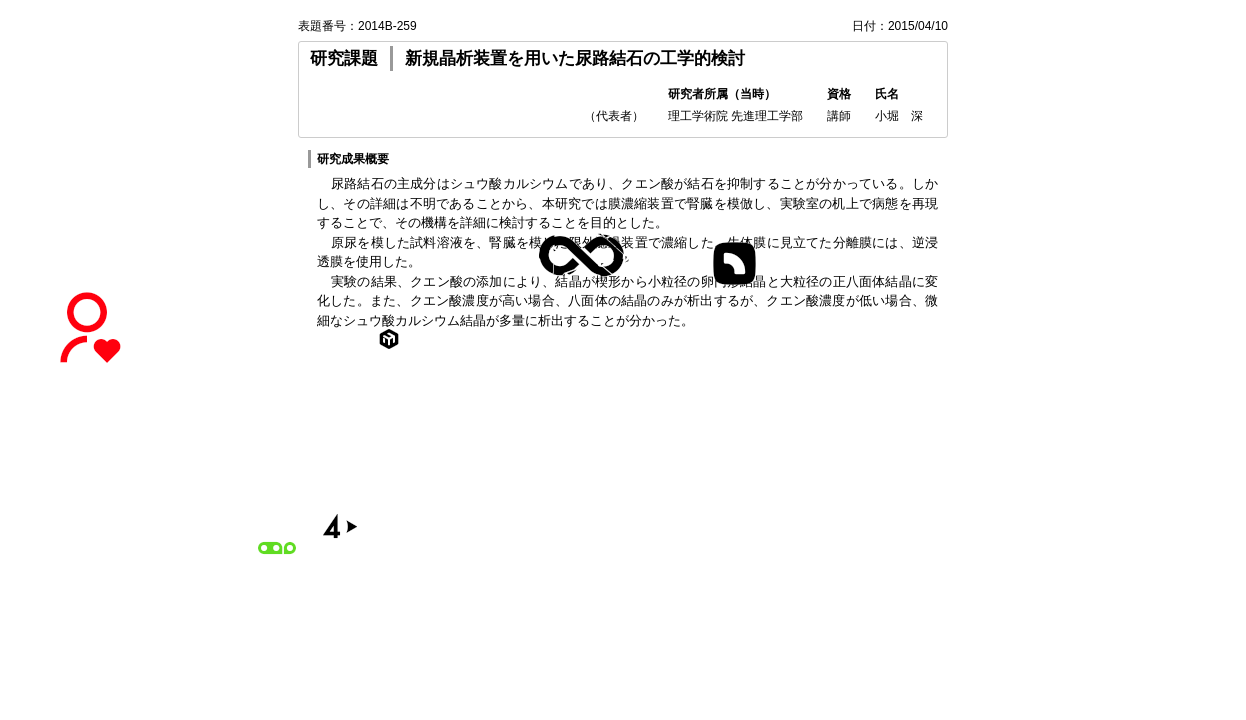 The image size is (1246, 720). Describe the element at coordinates (734, 263) in the screenshot. I see `open Spectrum community app` at that location.